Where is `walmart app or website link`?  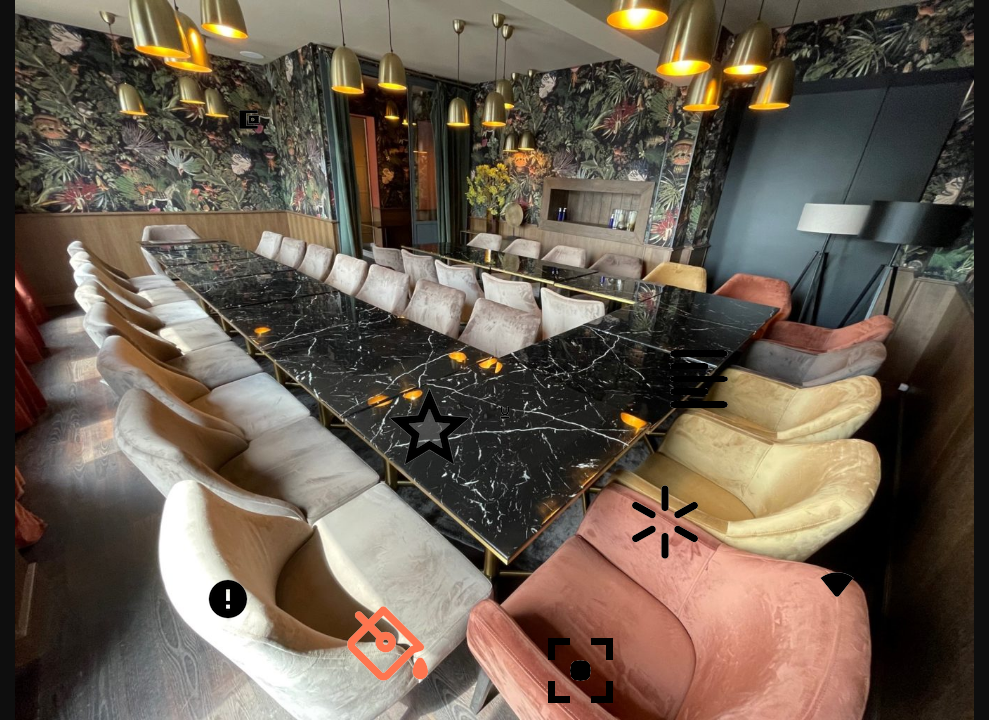
walmart app or website link is located at coordinates (665, 522).